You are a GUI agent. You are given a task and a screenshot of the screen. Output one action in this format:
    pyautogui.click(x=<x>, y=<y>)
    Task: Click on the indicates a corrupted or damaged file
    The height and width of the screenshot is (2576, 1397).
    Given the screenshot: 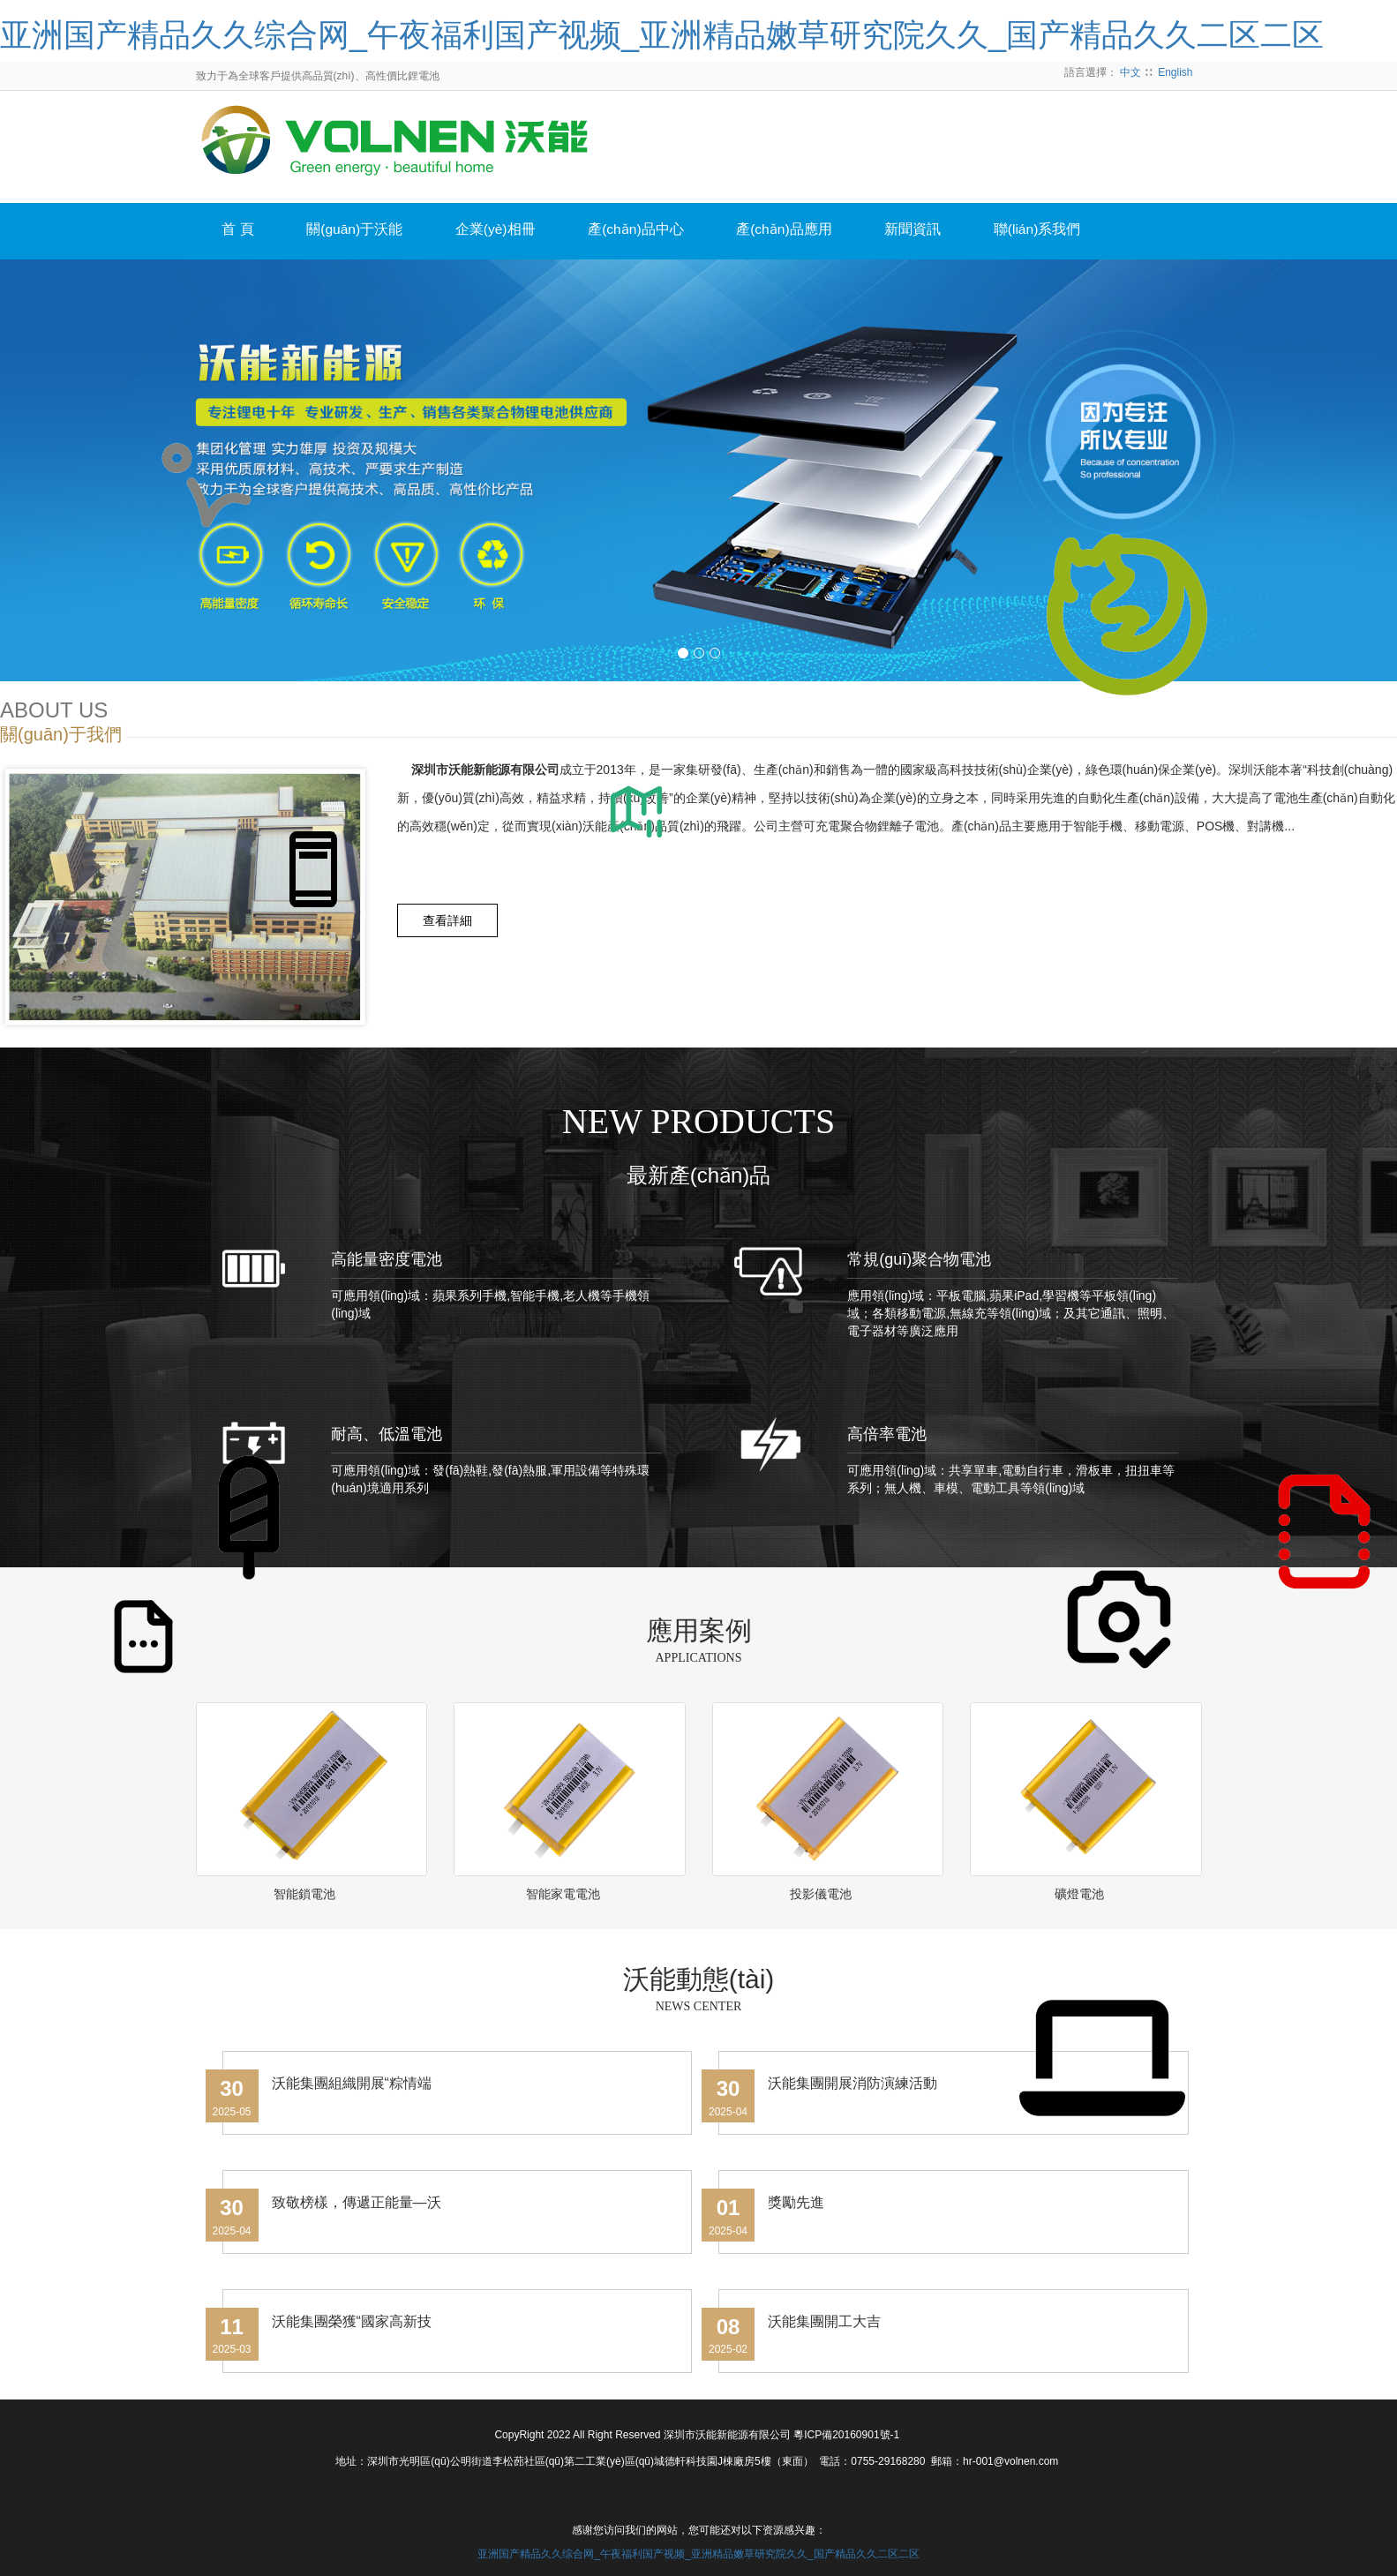 What is the action you would take?
    pyautogui.click(x=1324, y=1531)
    